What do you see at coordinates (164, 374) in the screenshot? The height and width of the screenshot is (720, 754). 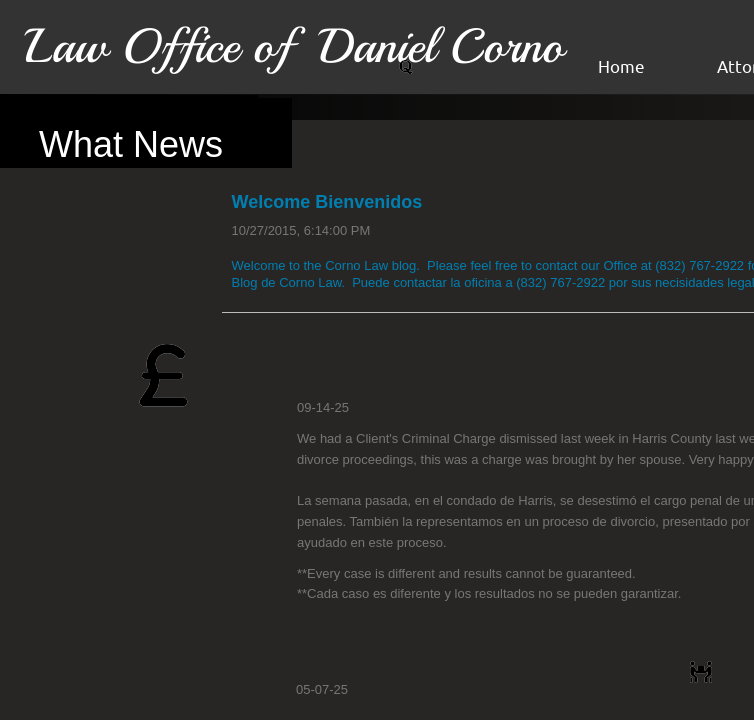 I see `indicates british pound currency` at bounding box center [164, 374].